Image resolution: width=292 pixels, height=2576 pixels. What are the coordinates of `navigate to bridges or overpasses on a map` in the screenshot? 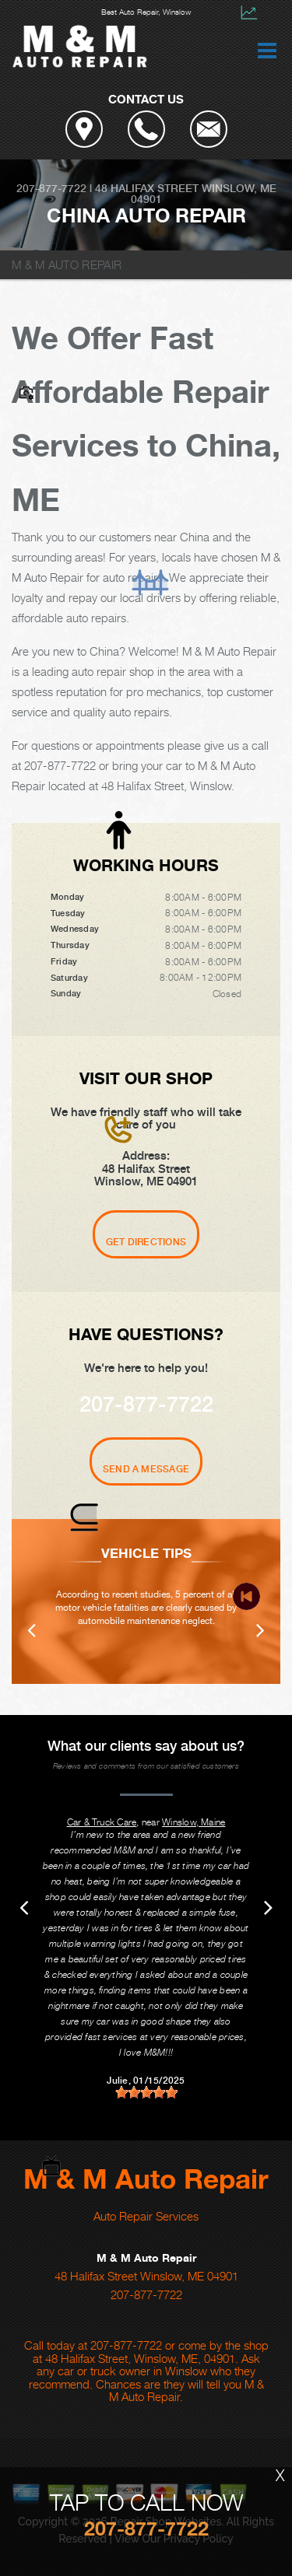 It's located at (150, 583).